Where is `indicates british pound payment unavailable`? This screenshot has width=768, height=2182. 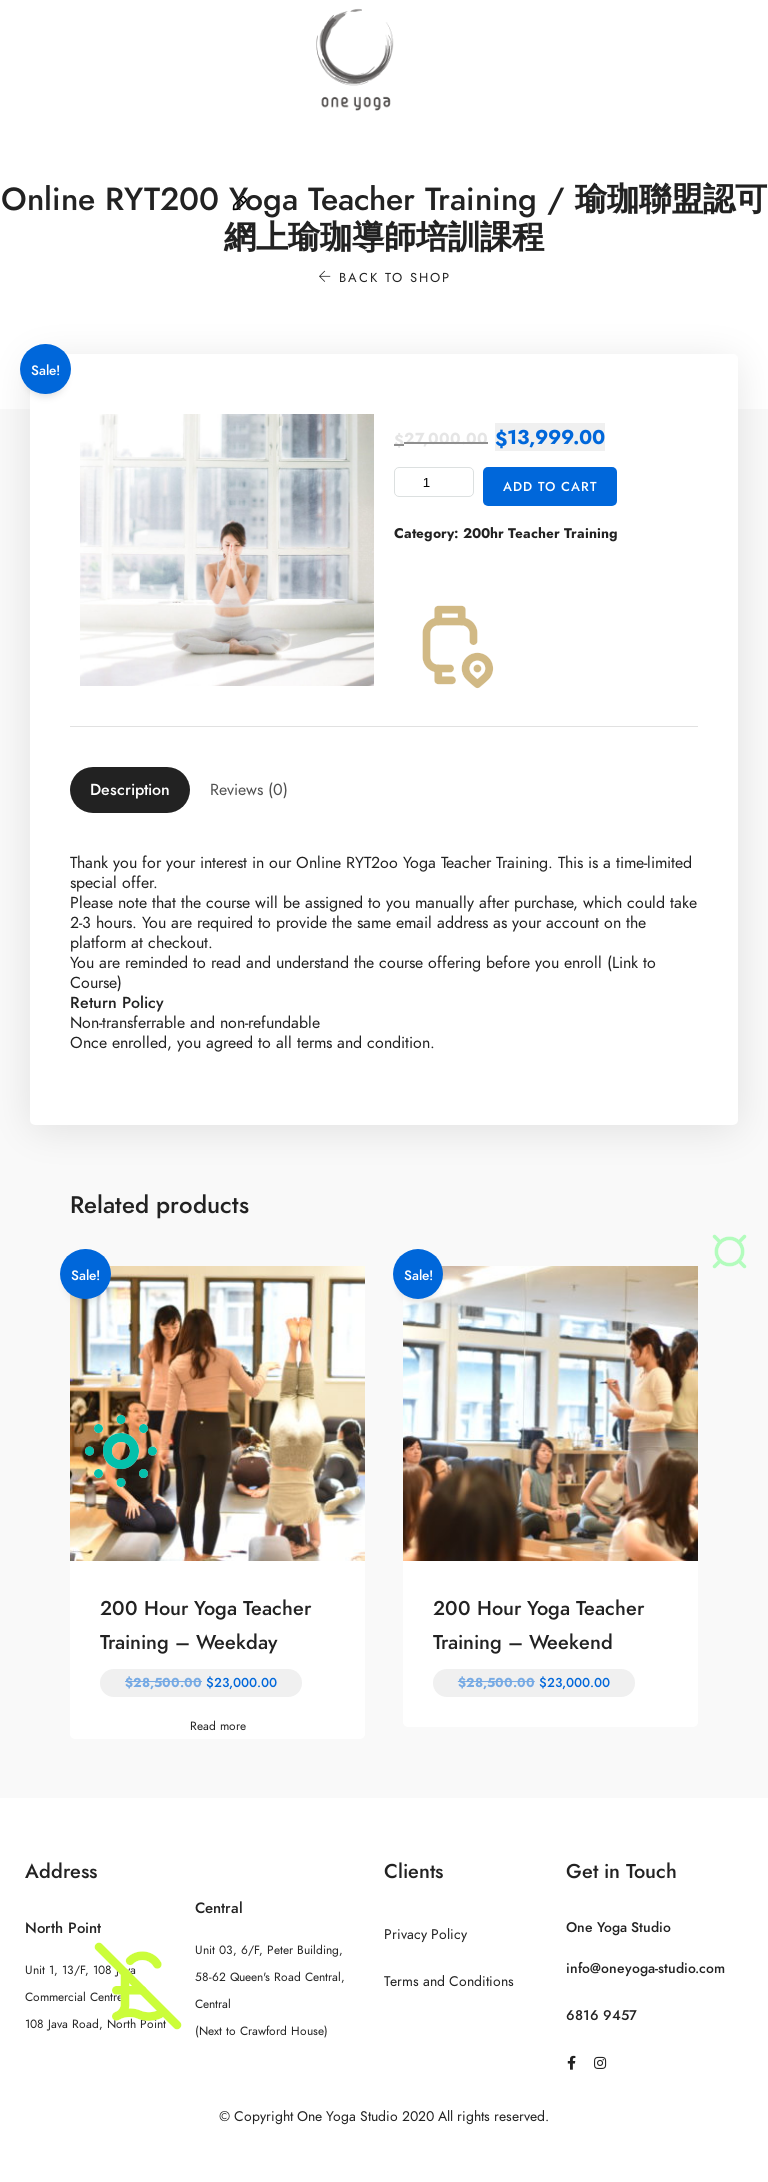
indicates british pound payment unavailable is located at coordinates (138, 1986).